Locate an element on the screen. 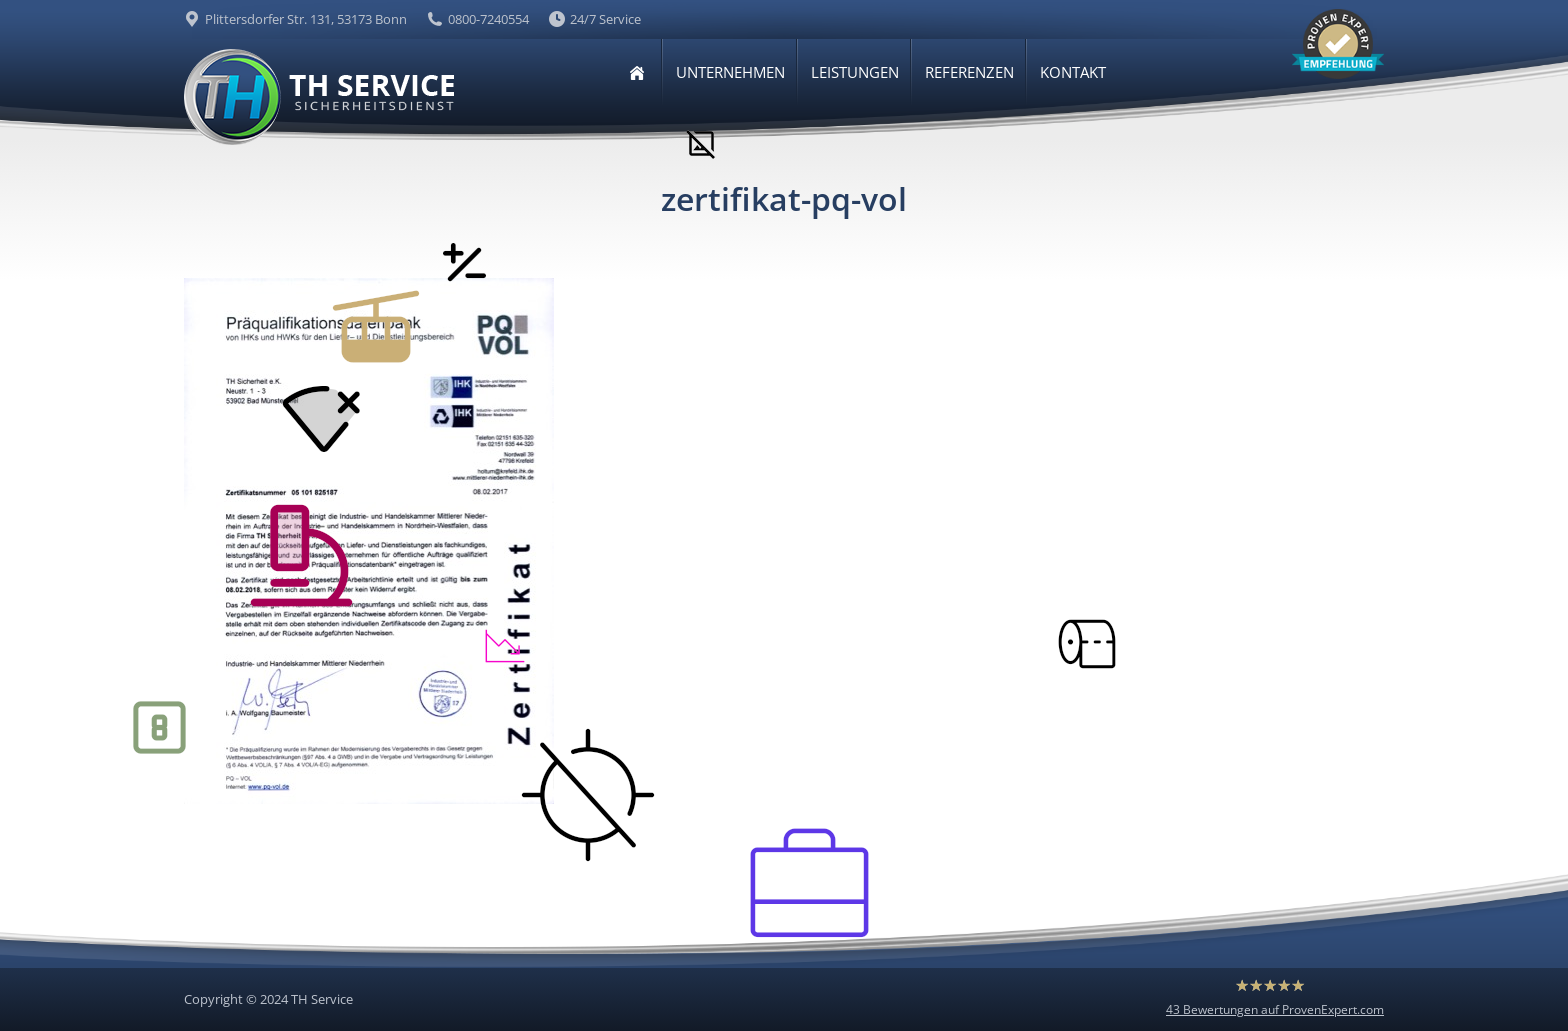 The image size is (1568, 1031). view declining metrics or trends is located at coordinates (505, 646).